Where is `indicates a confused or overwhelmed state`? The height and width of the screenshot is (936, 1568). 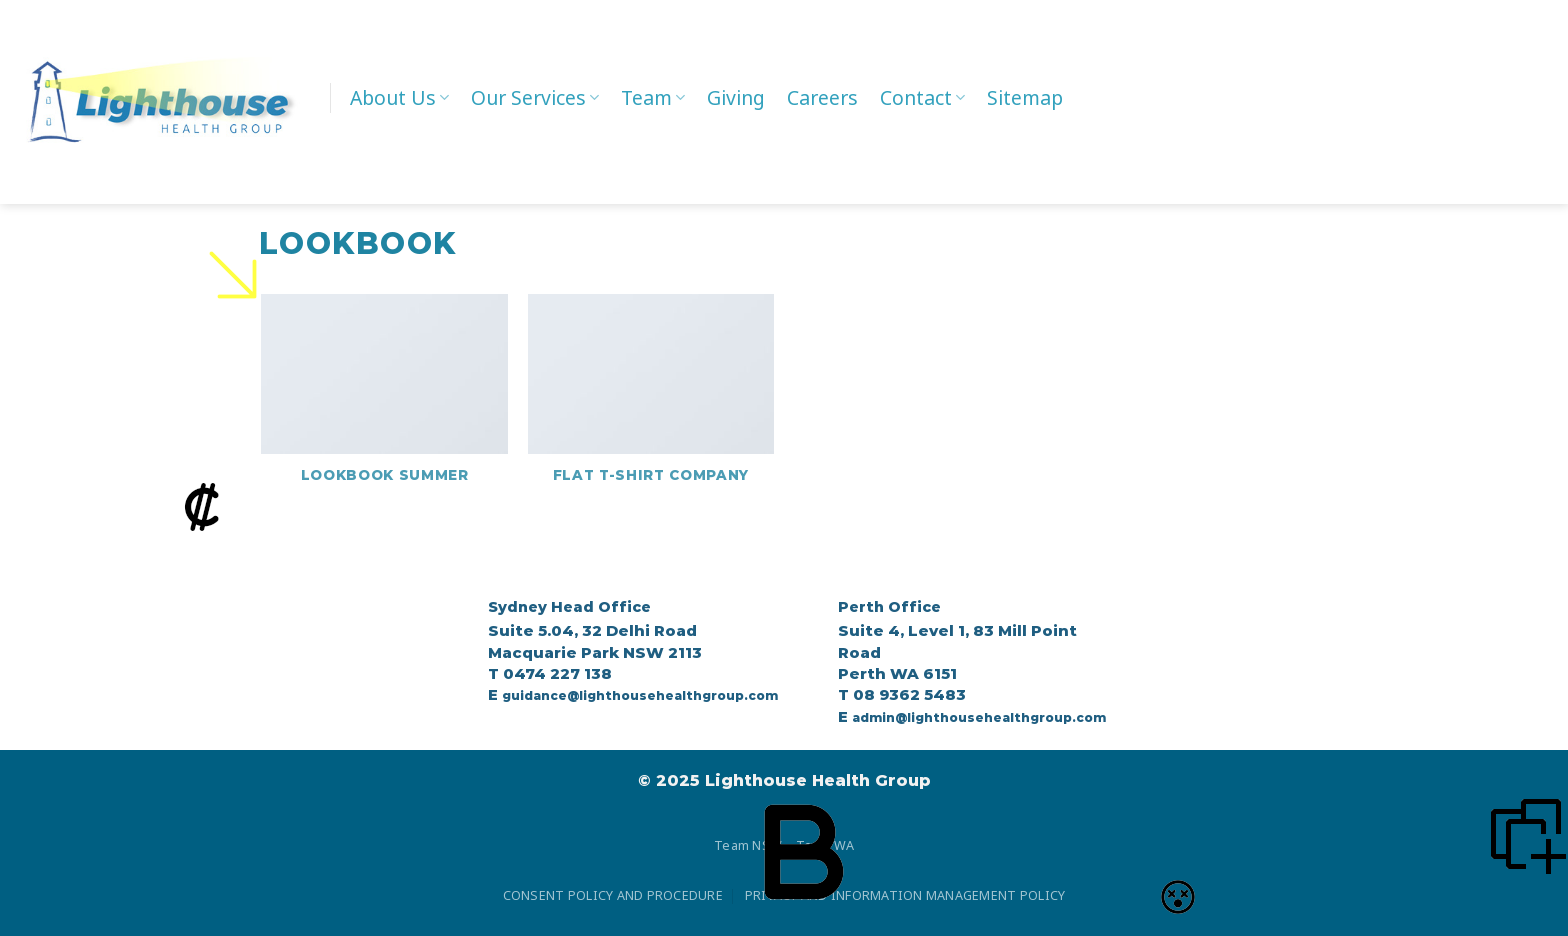
indicates a confused or overwhelmed state is located at coordinates (1178, 897).